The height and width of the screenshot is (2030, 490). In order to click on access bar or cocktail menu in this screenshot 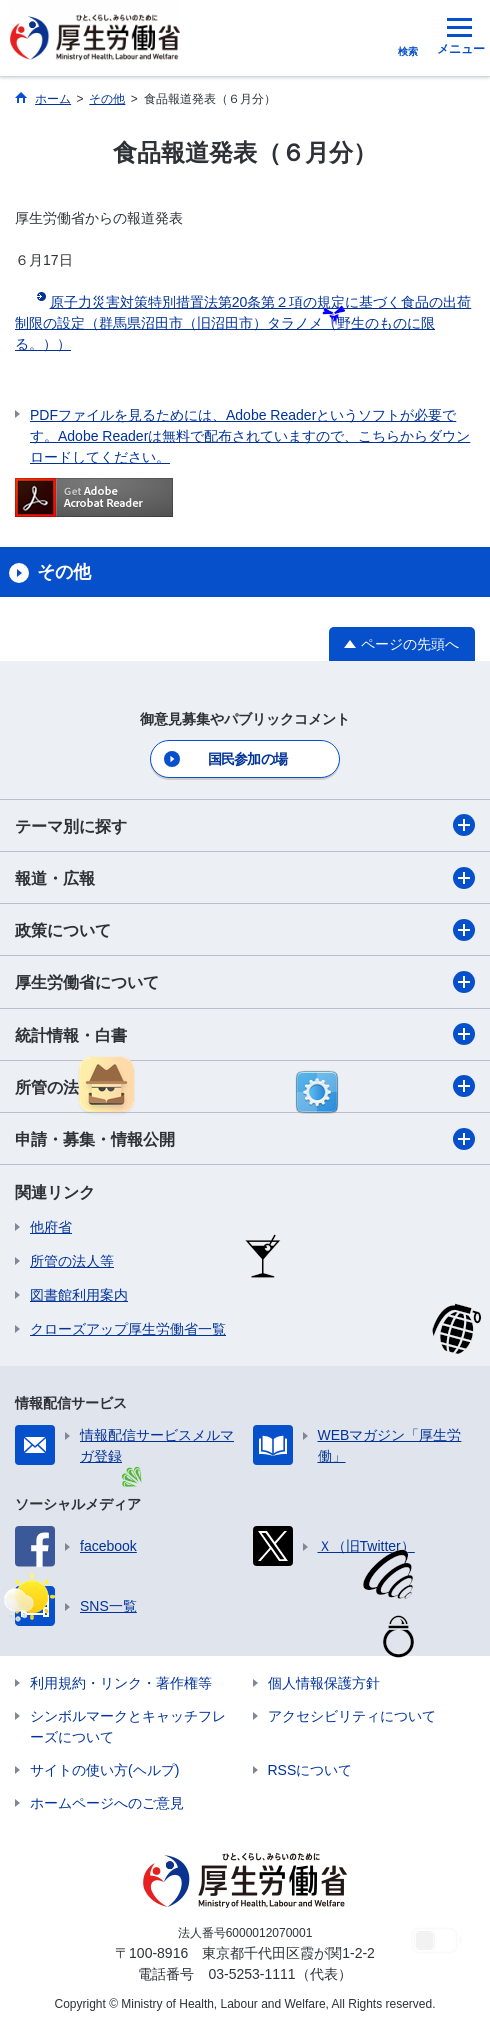, I will do `click(263, 1256)`.